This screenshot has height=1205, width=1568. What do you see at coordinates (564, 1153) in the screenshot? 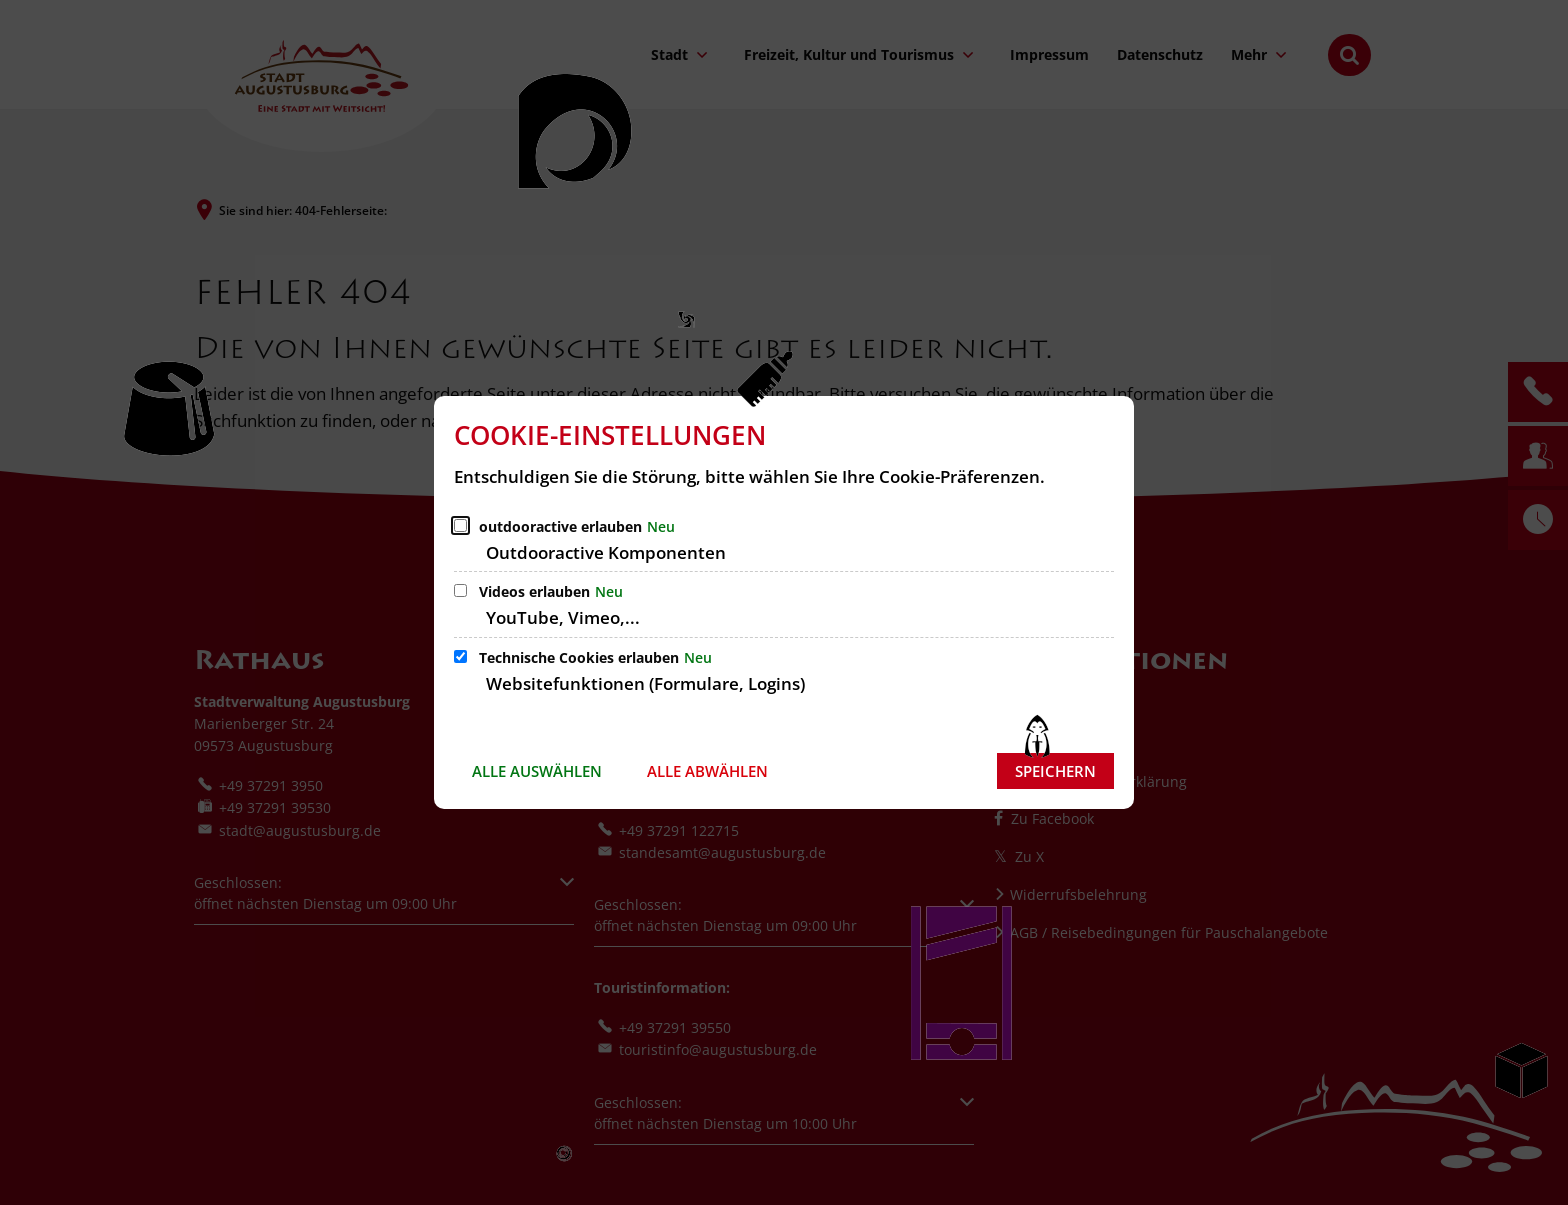
I see `indicates loading or processing state` at bounding box center [564, 1153].